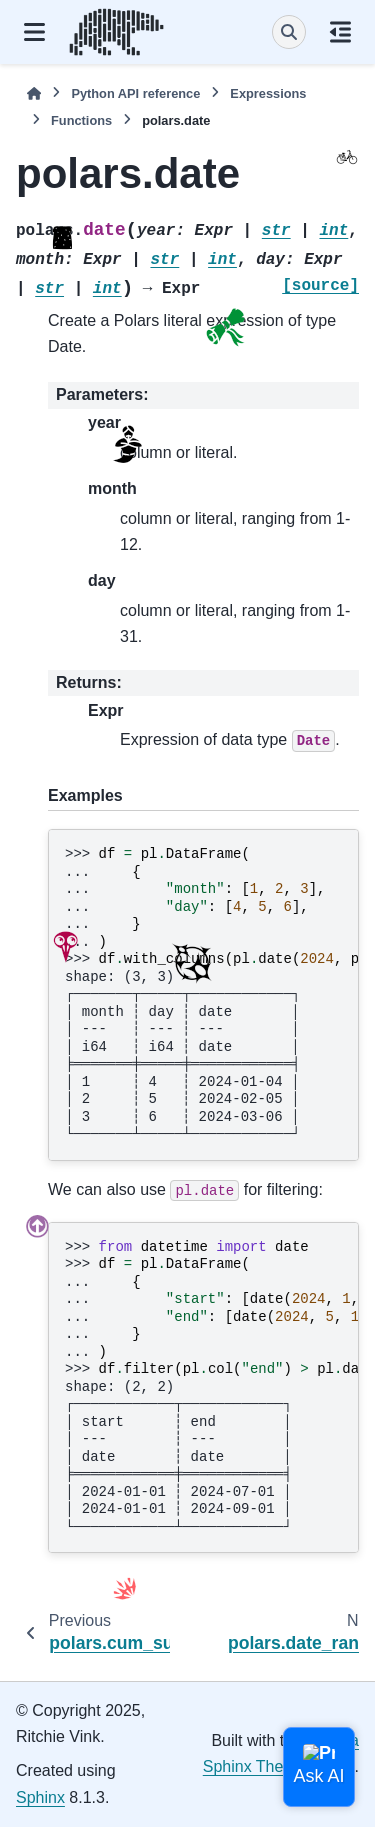 Image resolution: width=375 pixels, height=1827 pixels. Describe the element at coordinates (37, 1226) in the screenshot. I see `indicates north or upward direction in a game compass` at that location.